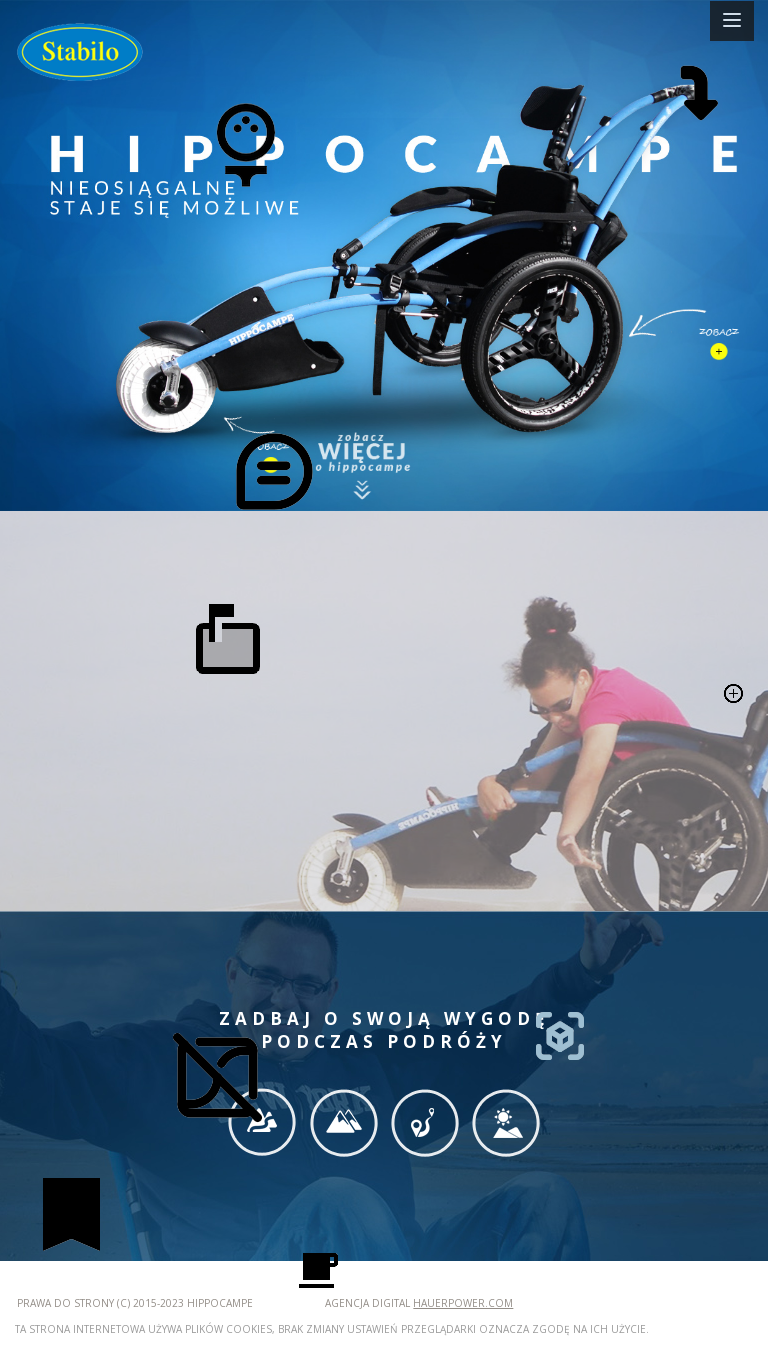 This screenshot has height=1359, width=768. What do you see at coordinates (246, 145) in the screenshot?
I see `access golf-related features or scores` at bounding box center [246, 145].